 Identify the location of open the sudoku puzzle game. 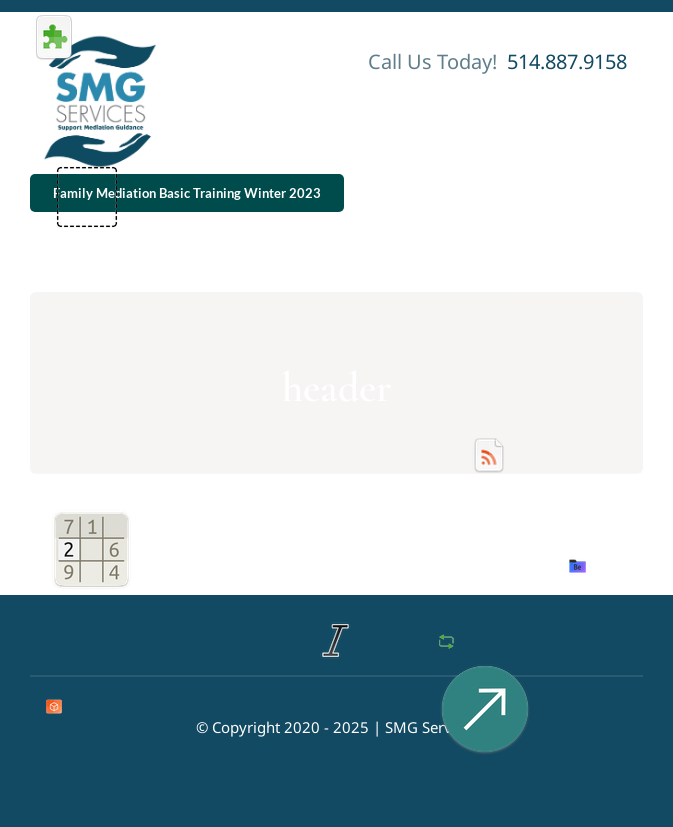
(91, 549).